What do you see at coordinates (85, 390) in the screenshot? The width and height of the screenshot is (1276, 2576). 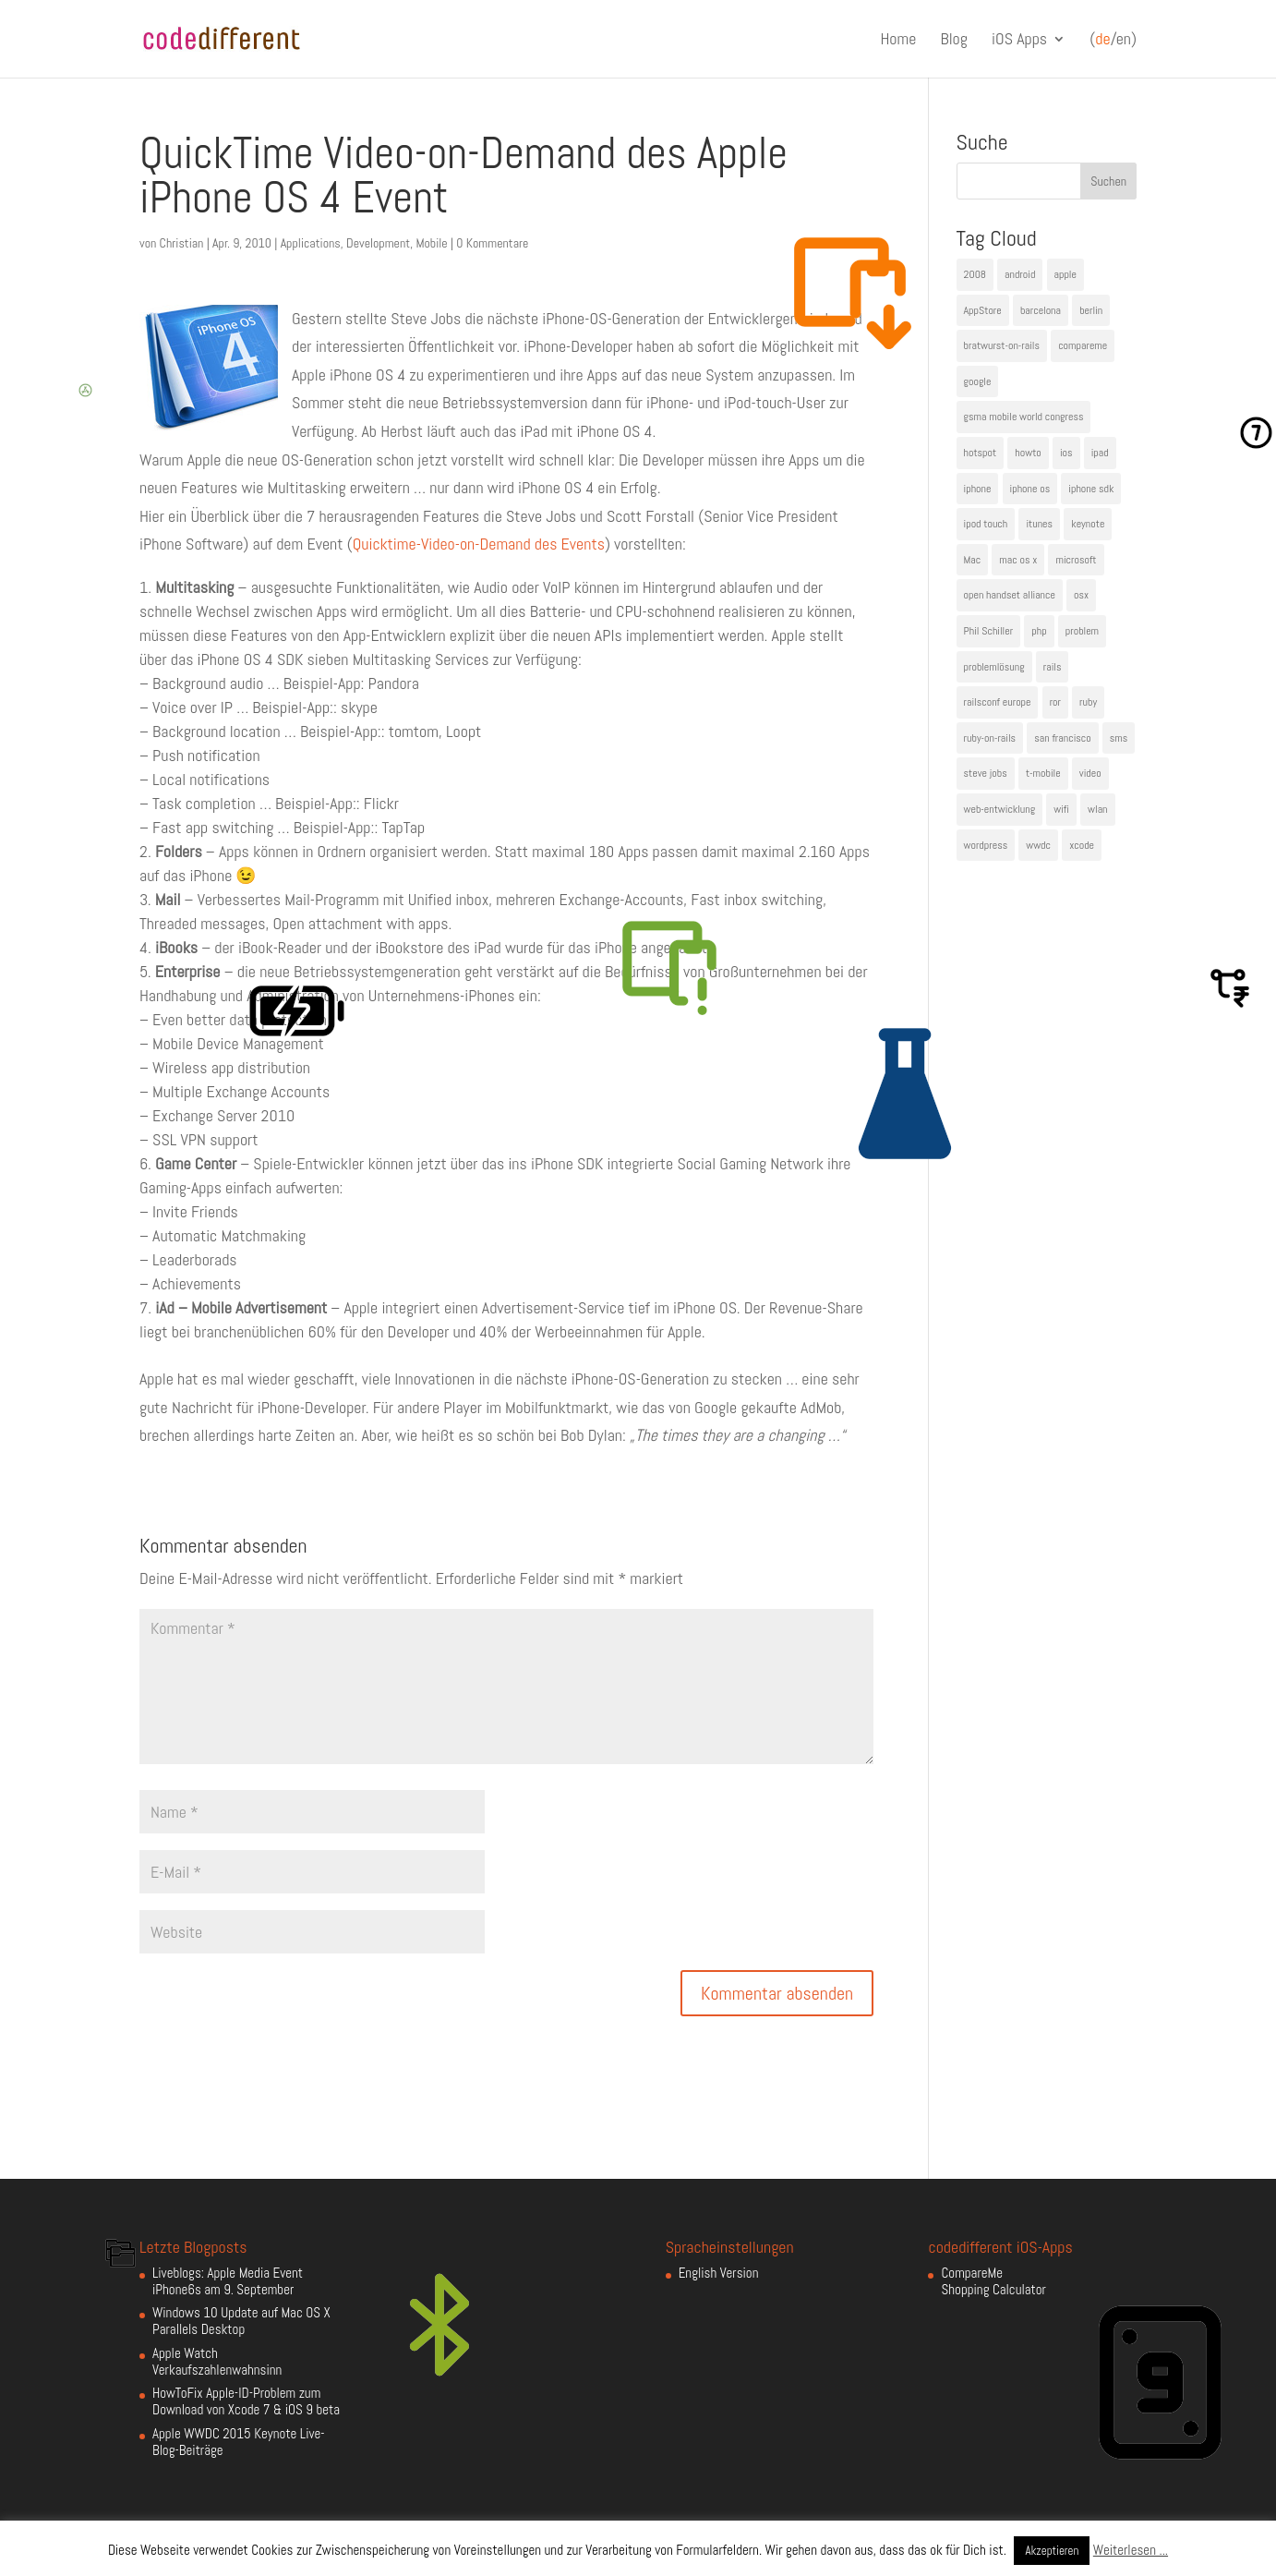 I see `download apps from the app store` at bounding box center [85, 390].